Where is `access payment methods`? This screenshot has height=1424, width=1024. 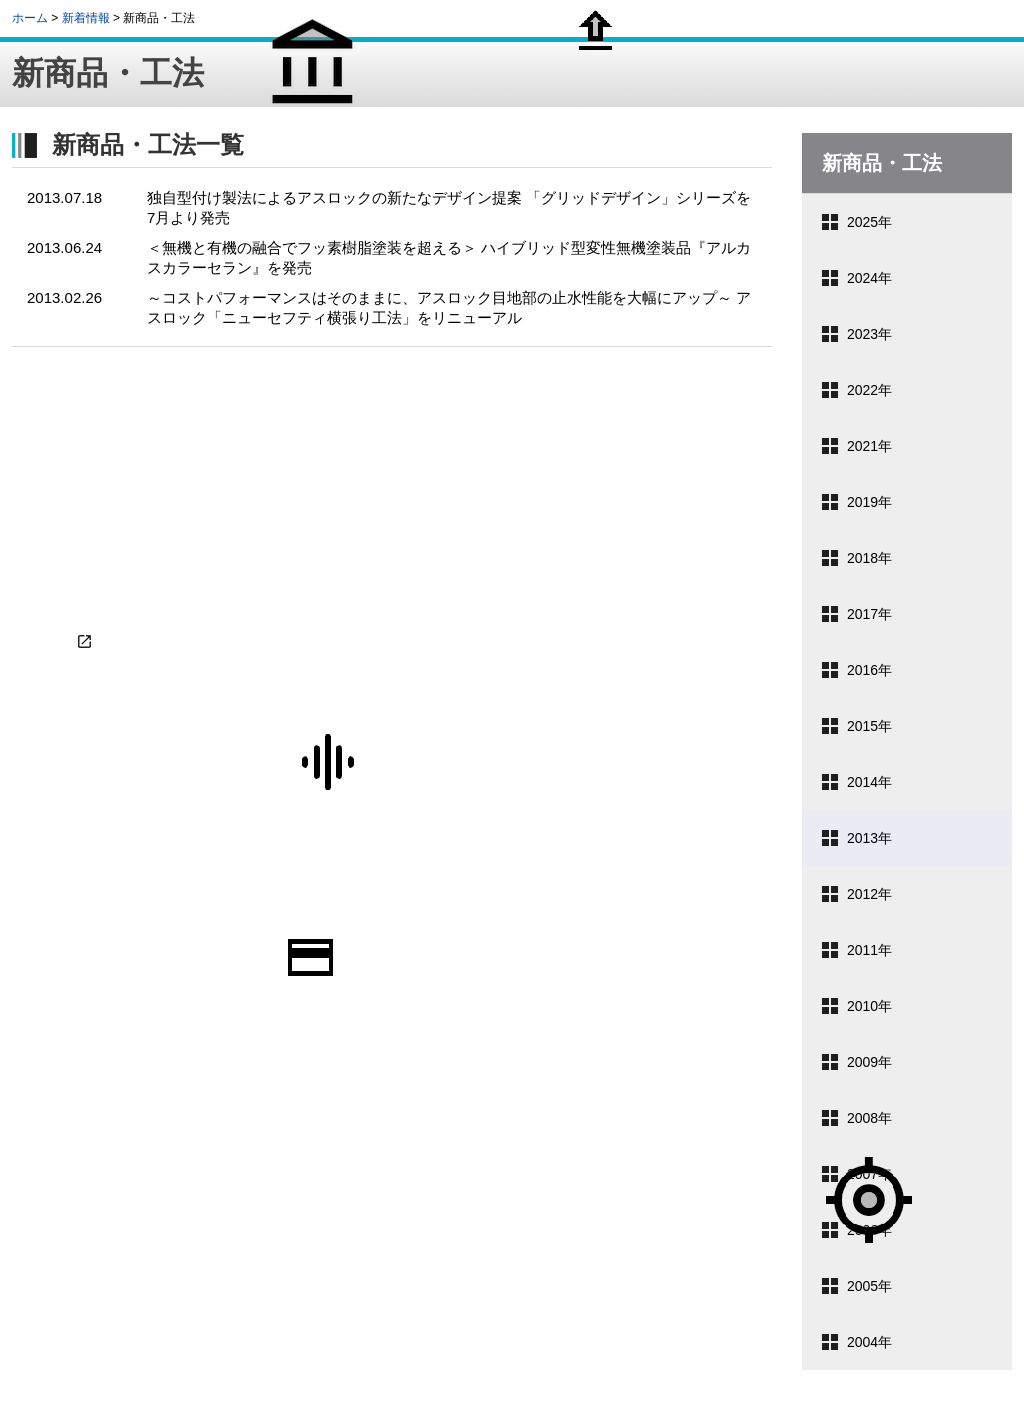 access payment methods is located at coordinates (310, 957).